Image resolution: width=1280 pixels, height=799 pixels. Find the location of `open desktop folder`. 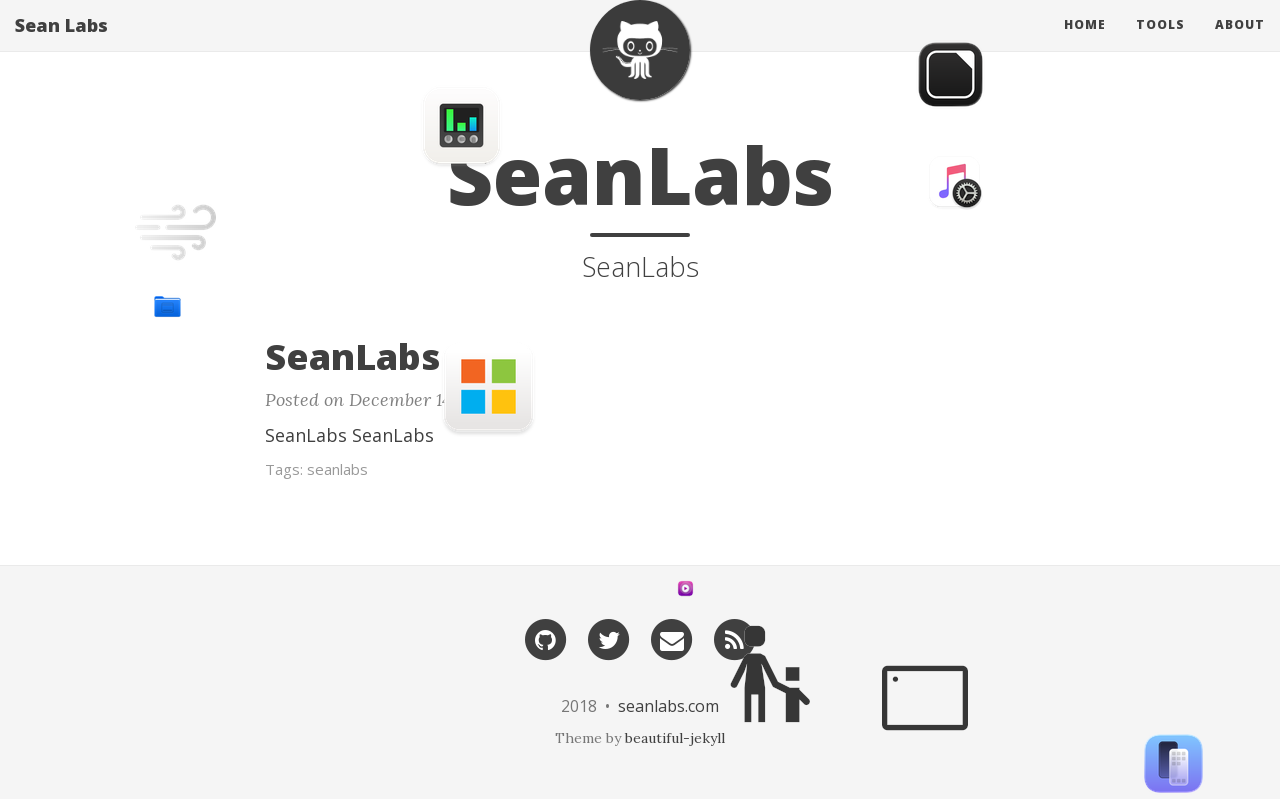

open desktop folder is located at coordinates (167, 306).